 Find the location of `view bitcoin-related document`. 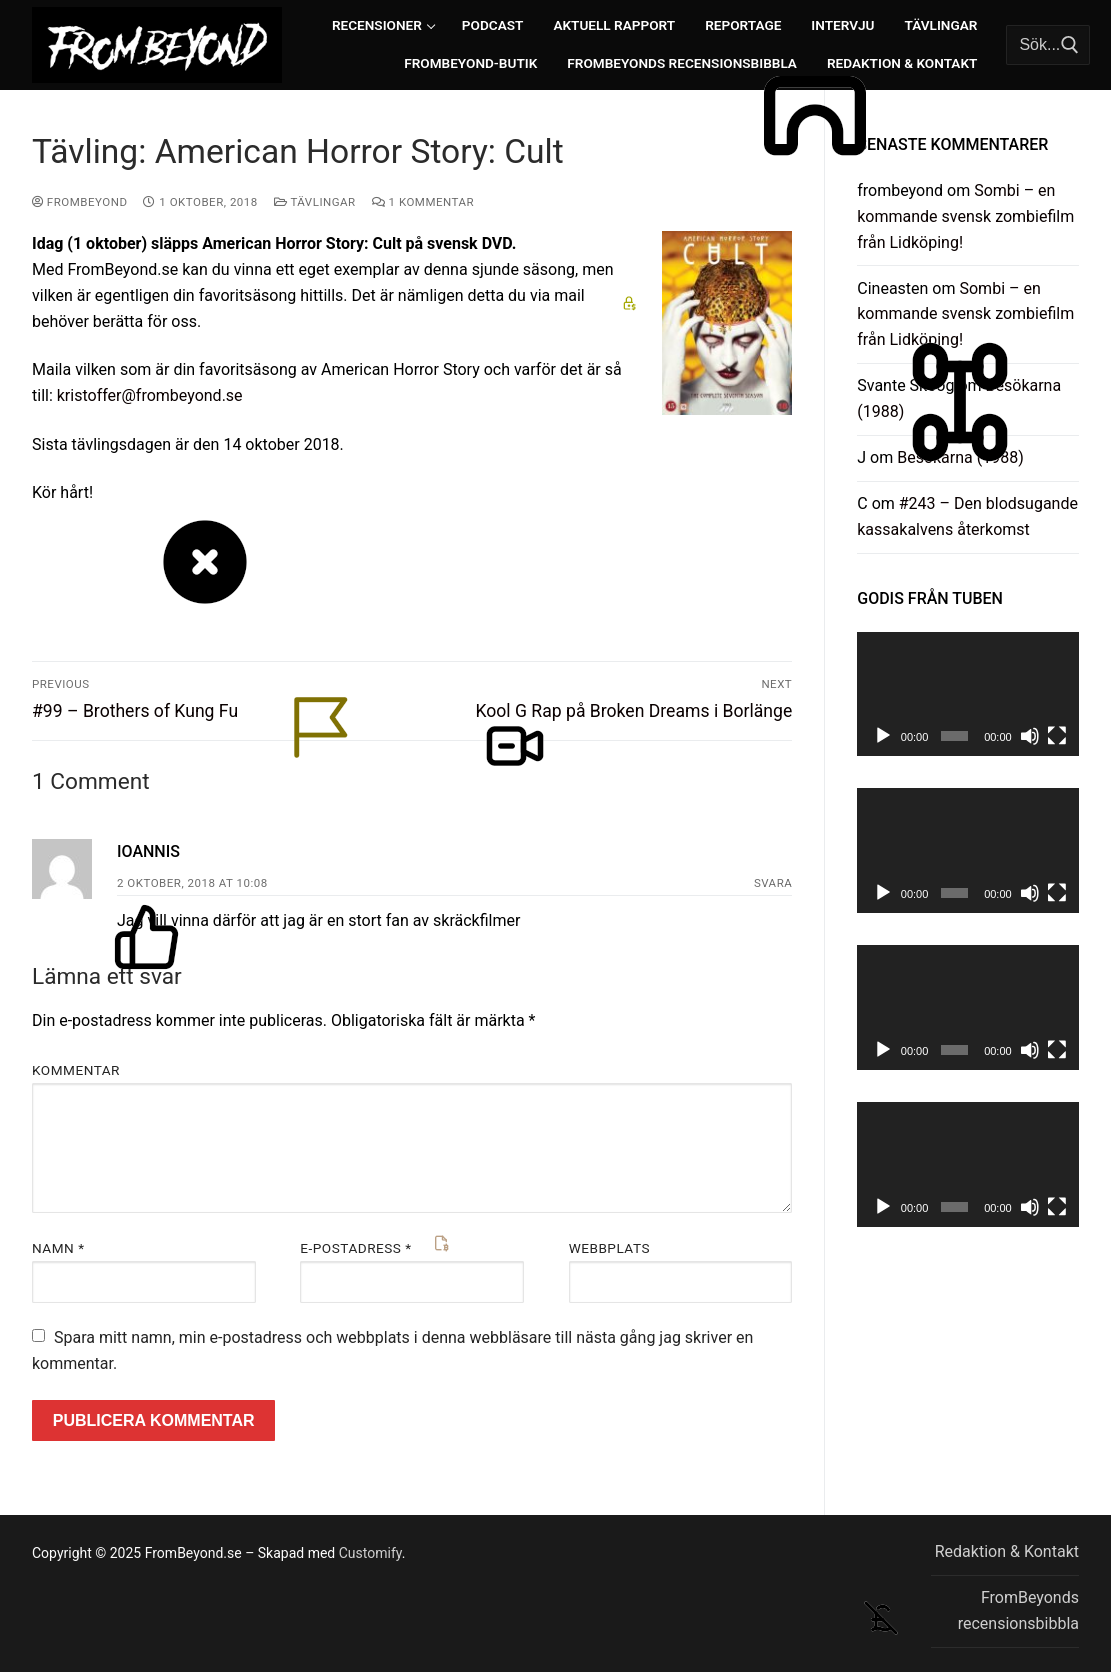

view bitcoin-related document is located at coordinates (441, 1243).